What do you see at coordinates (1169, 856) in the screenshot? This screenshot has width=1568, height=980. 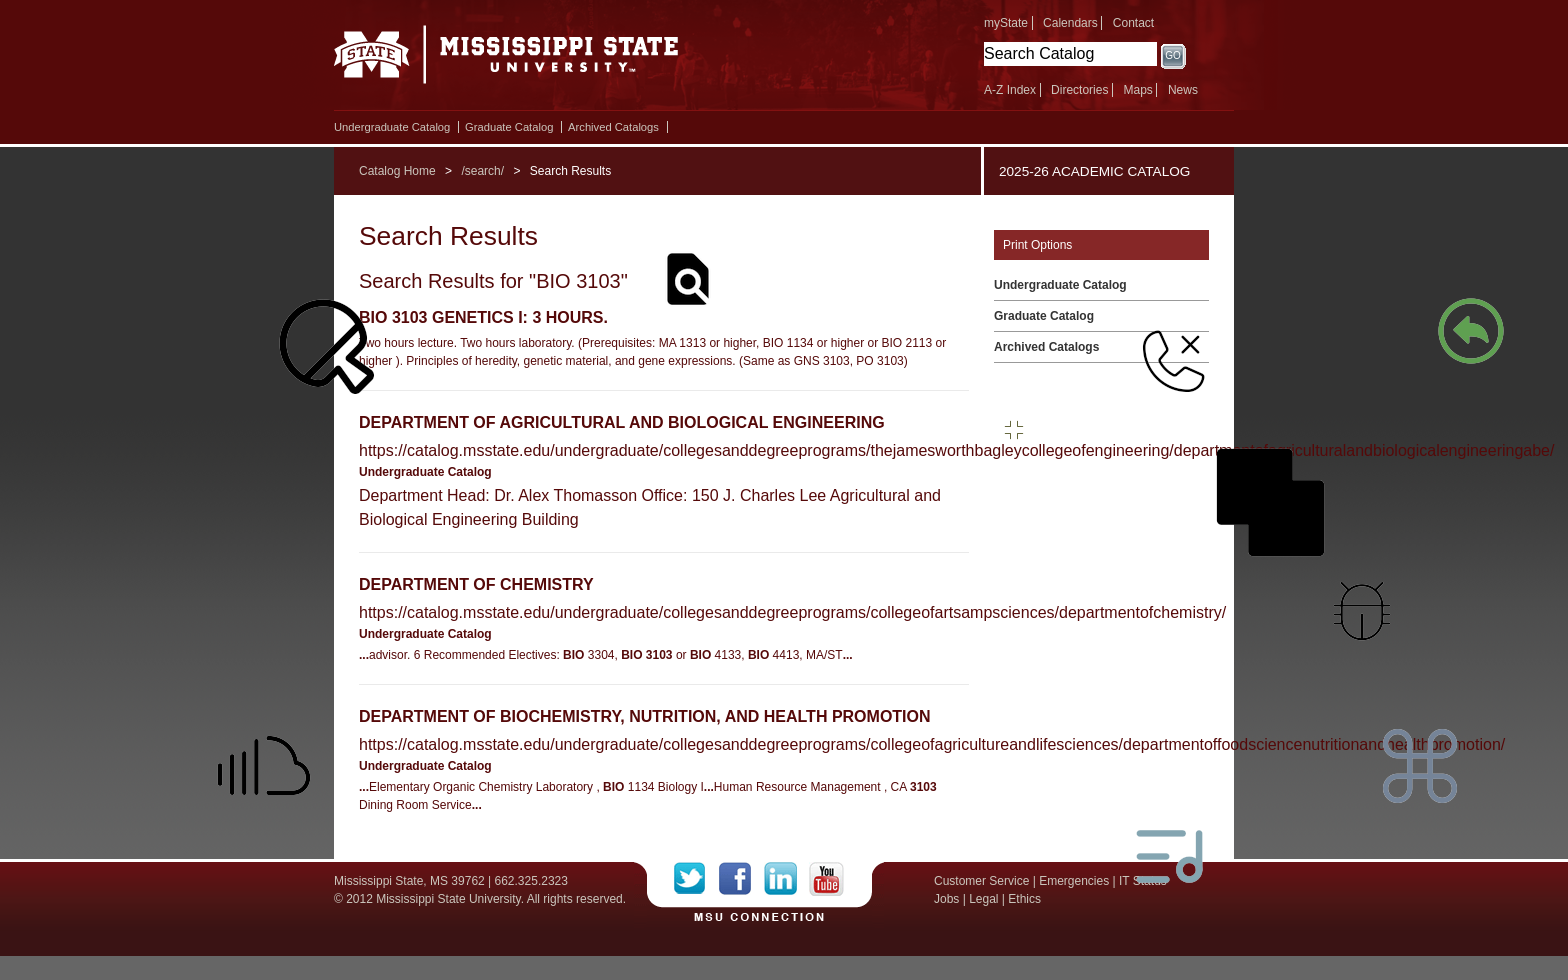 I see `view music playlist` at bounding box center [1169, 856].